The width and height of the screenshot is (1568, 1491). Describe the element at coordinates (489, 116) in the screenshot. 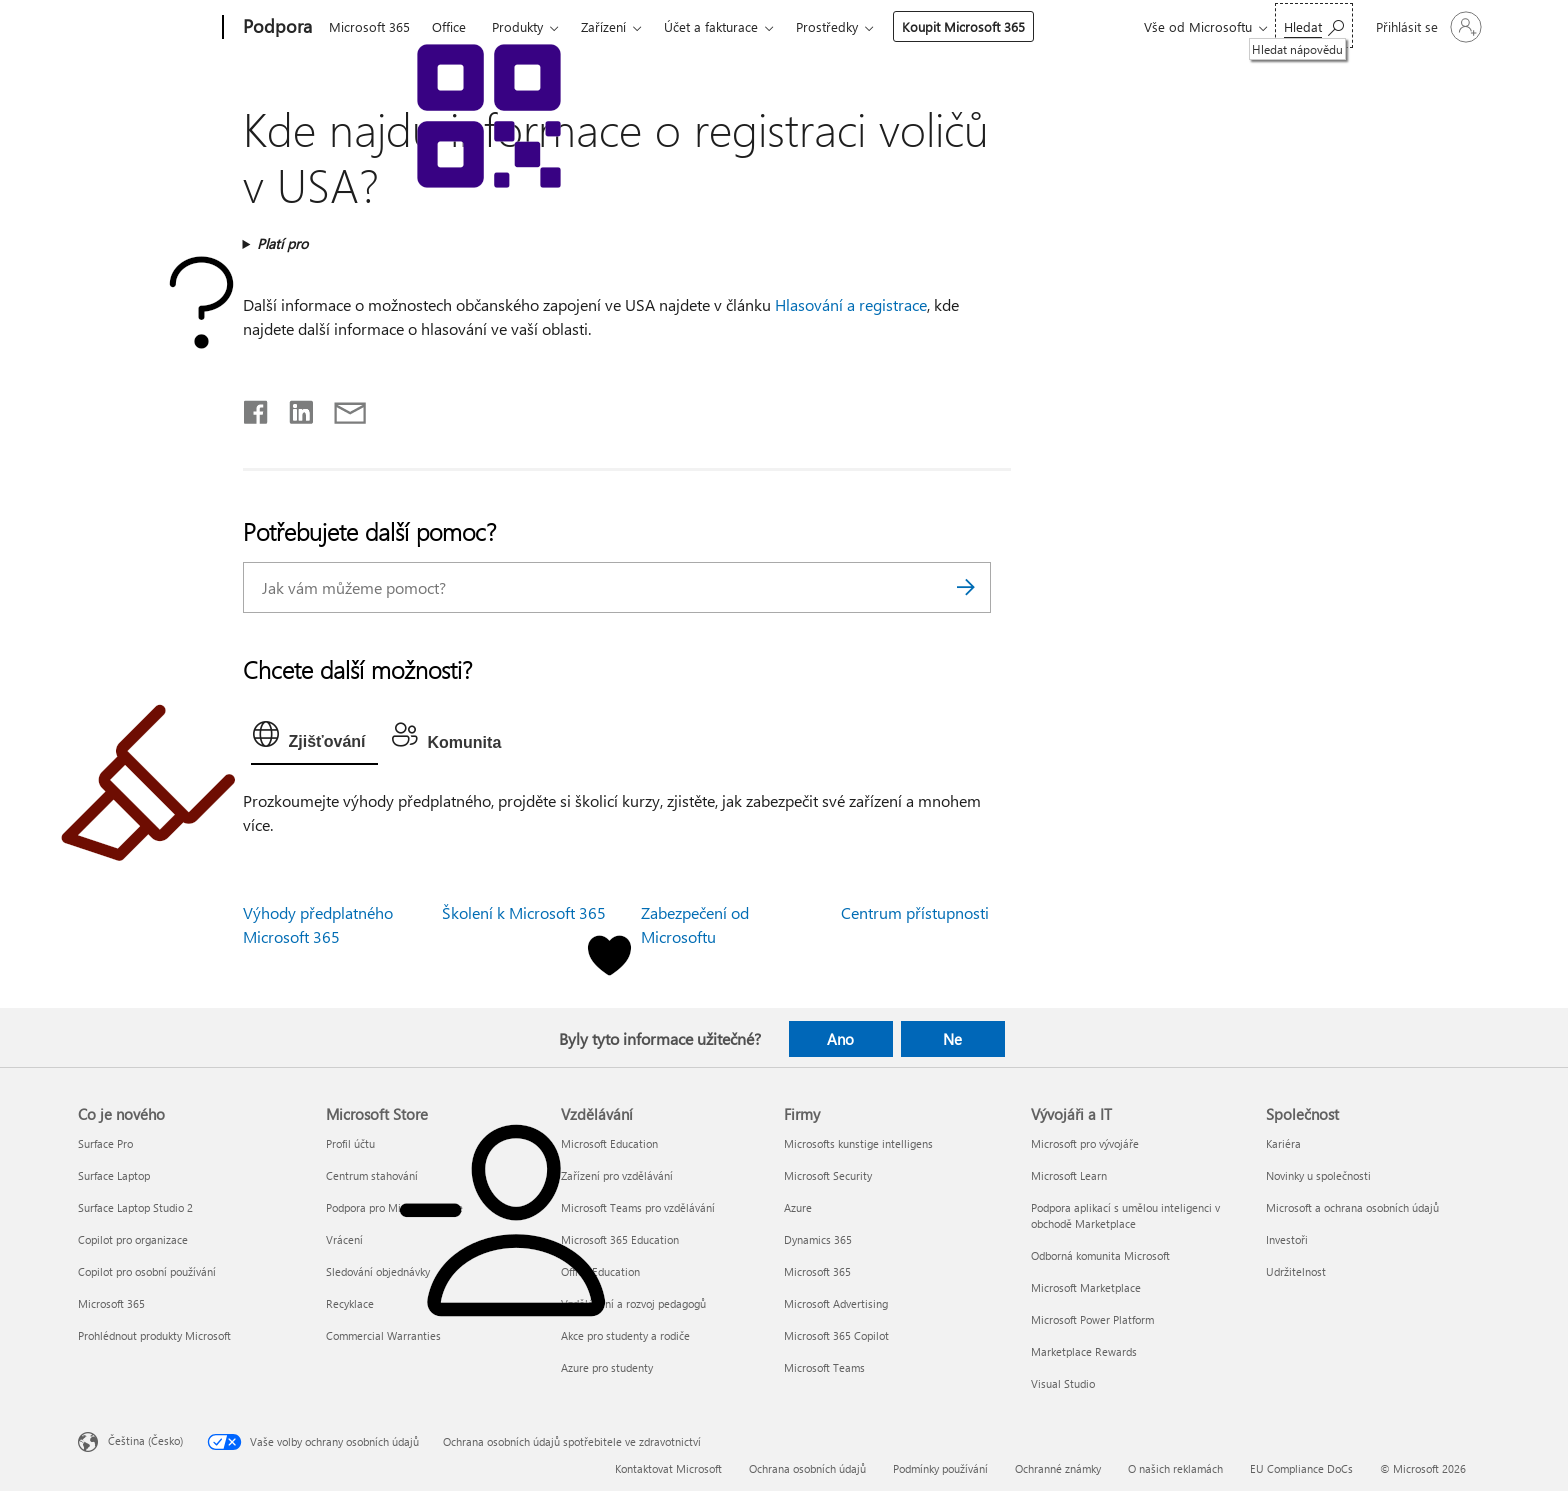

I see `scan or generate a QR code` at that location.